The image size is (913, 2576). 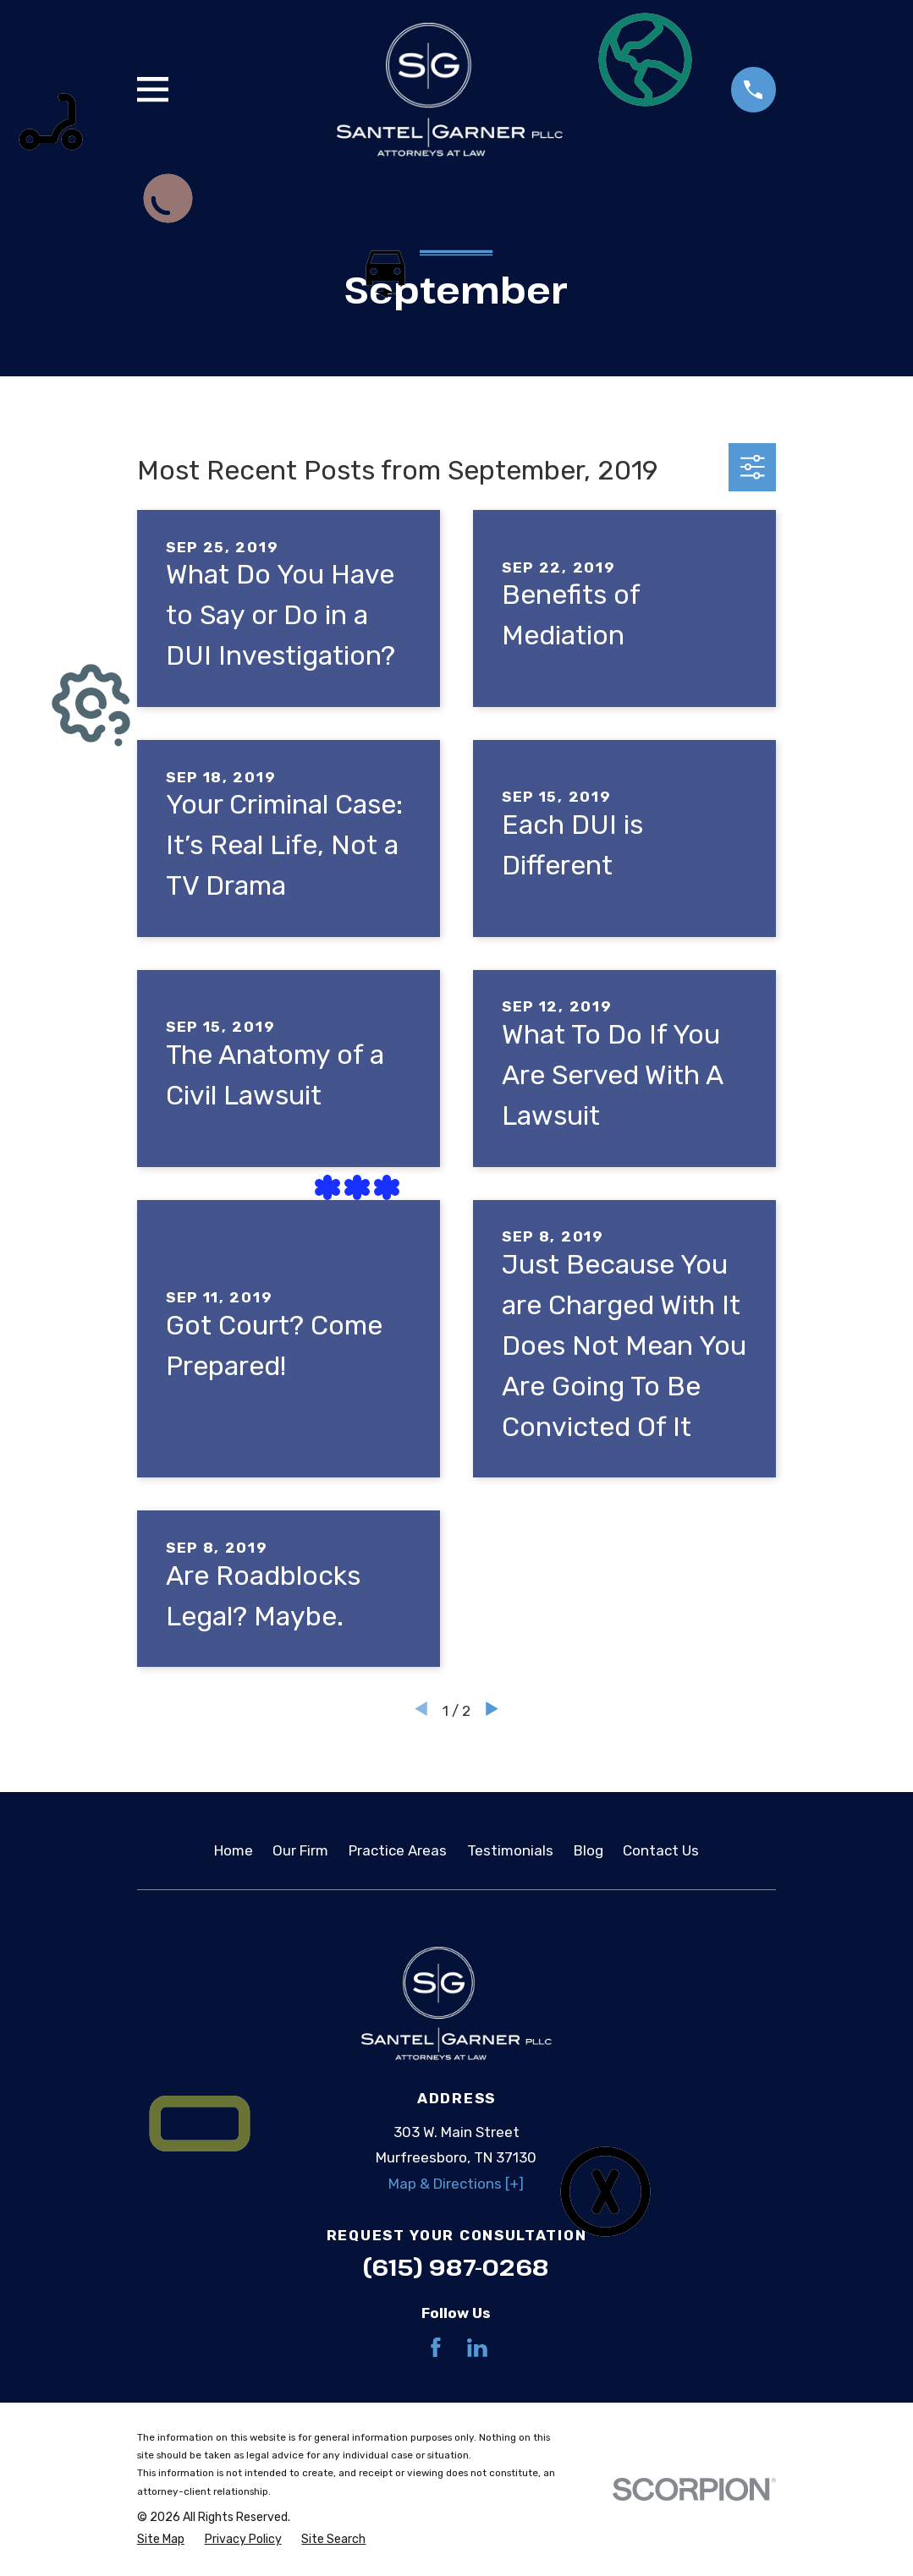 I want to click on locate nearby electric vehicle charging stations, so click(x=385, y=274).